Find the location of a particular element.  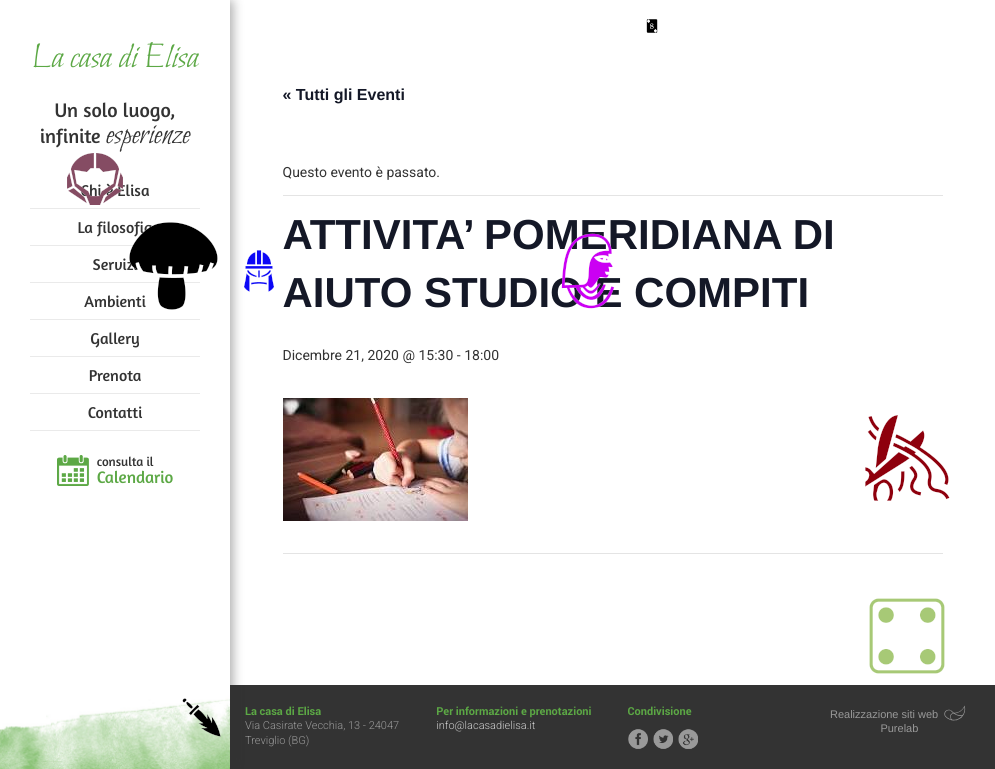

select the 8 of spades card is located at coordinates (652, 26).